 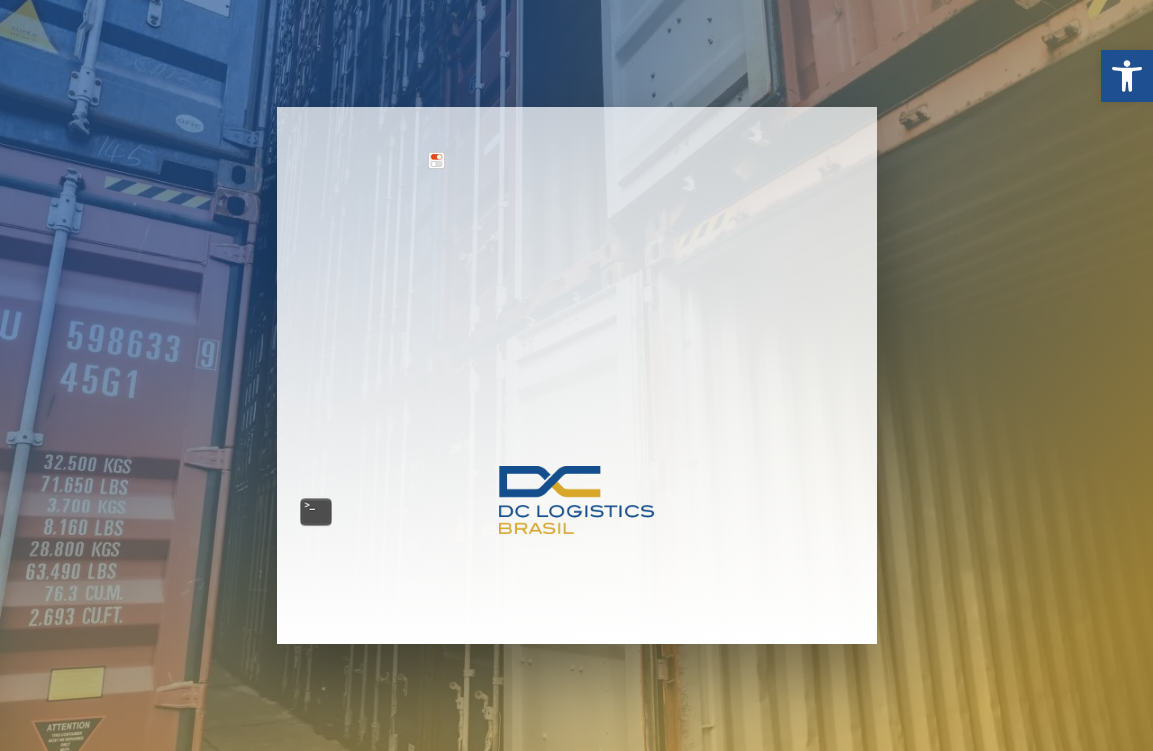 I want to click on open desktop preferences or settings, so click(x=436, y=160).